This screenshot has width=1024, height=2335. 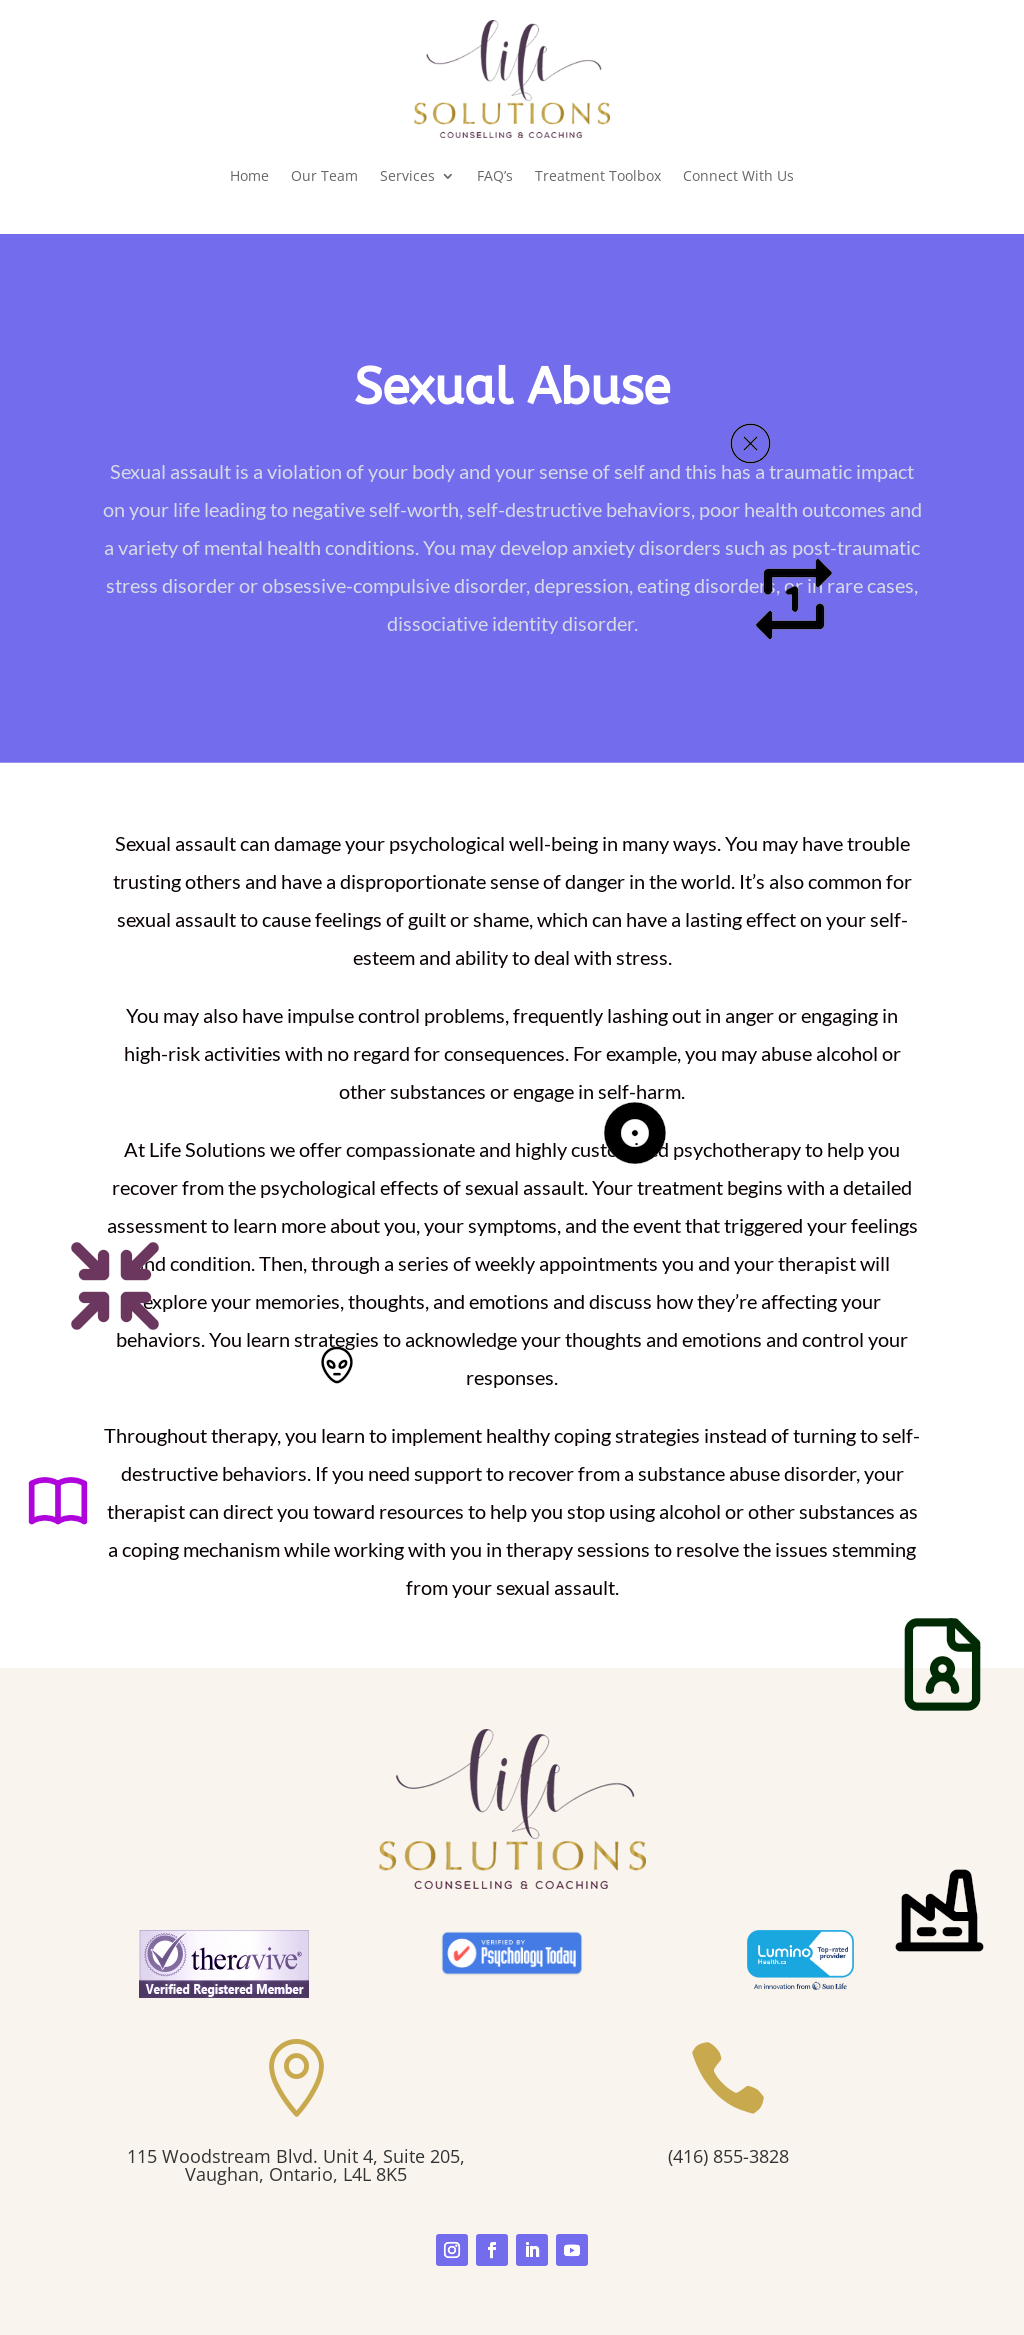 What do you see at coordinates (58, 1501) in the screenshot?
I see `open library or reading list` at bounding box center [58, 1501].